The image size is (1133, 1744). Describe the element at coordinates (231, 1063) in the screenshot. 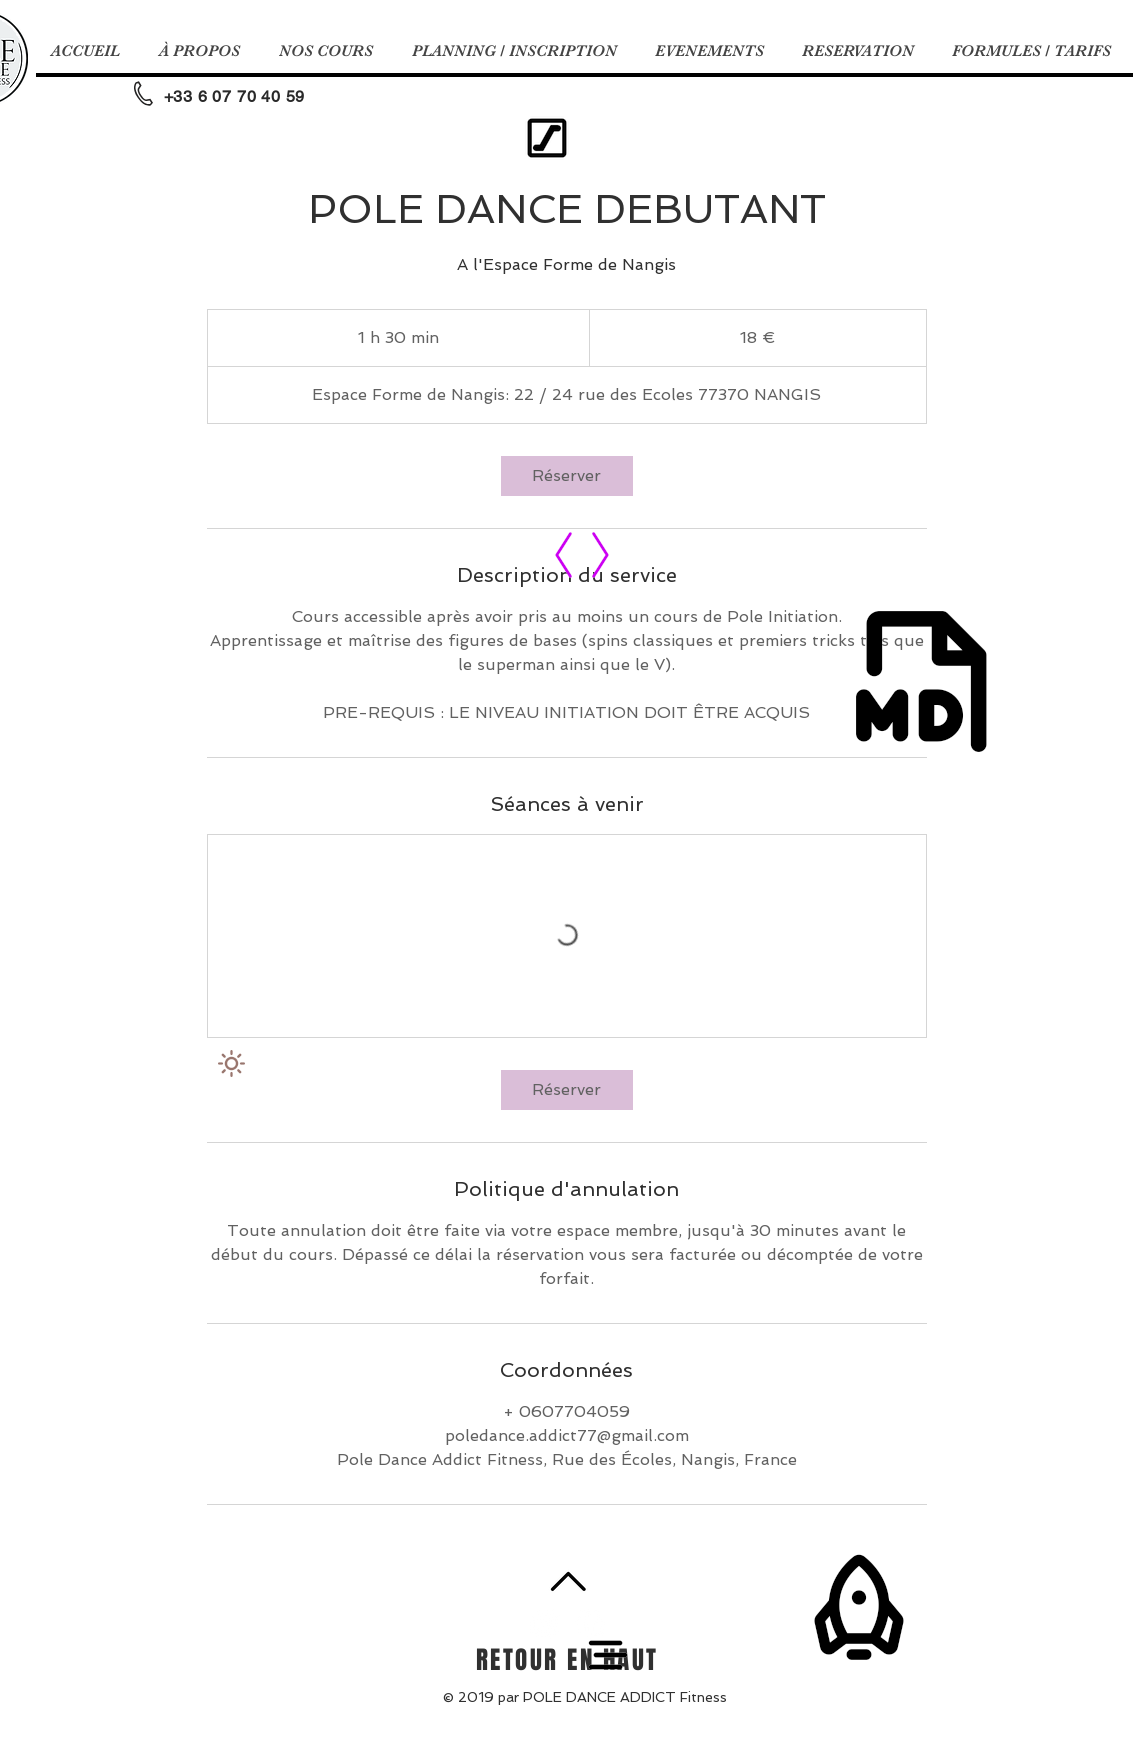

I see `switch to light mode` at that location.